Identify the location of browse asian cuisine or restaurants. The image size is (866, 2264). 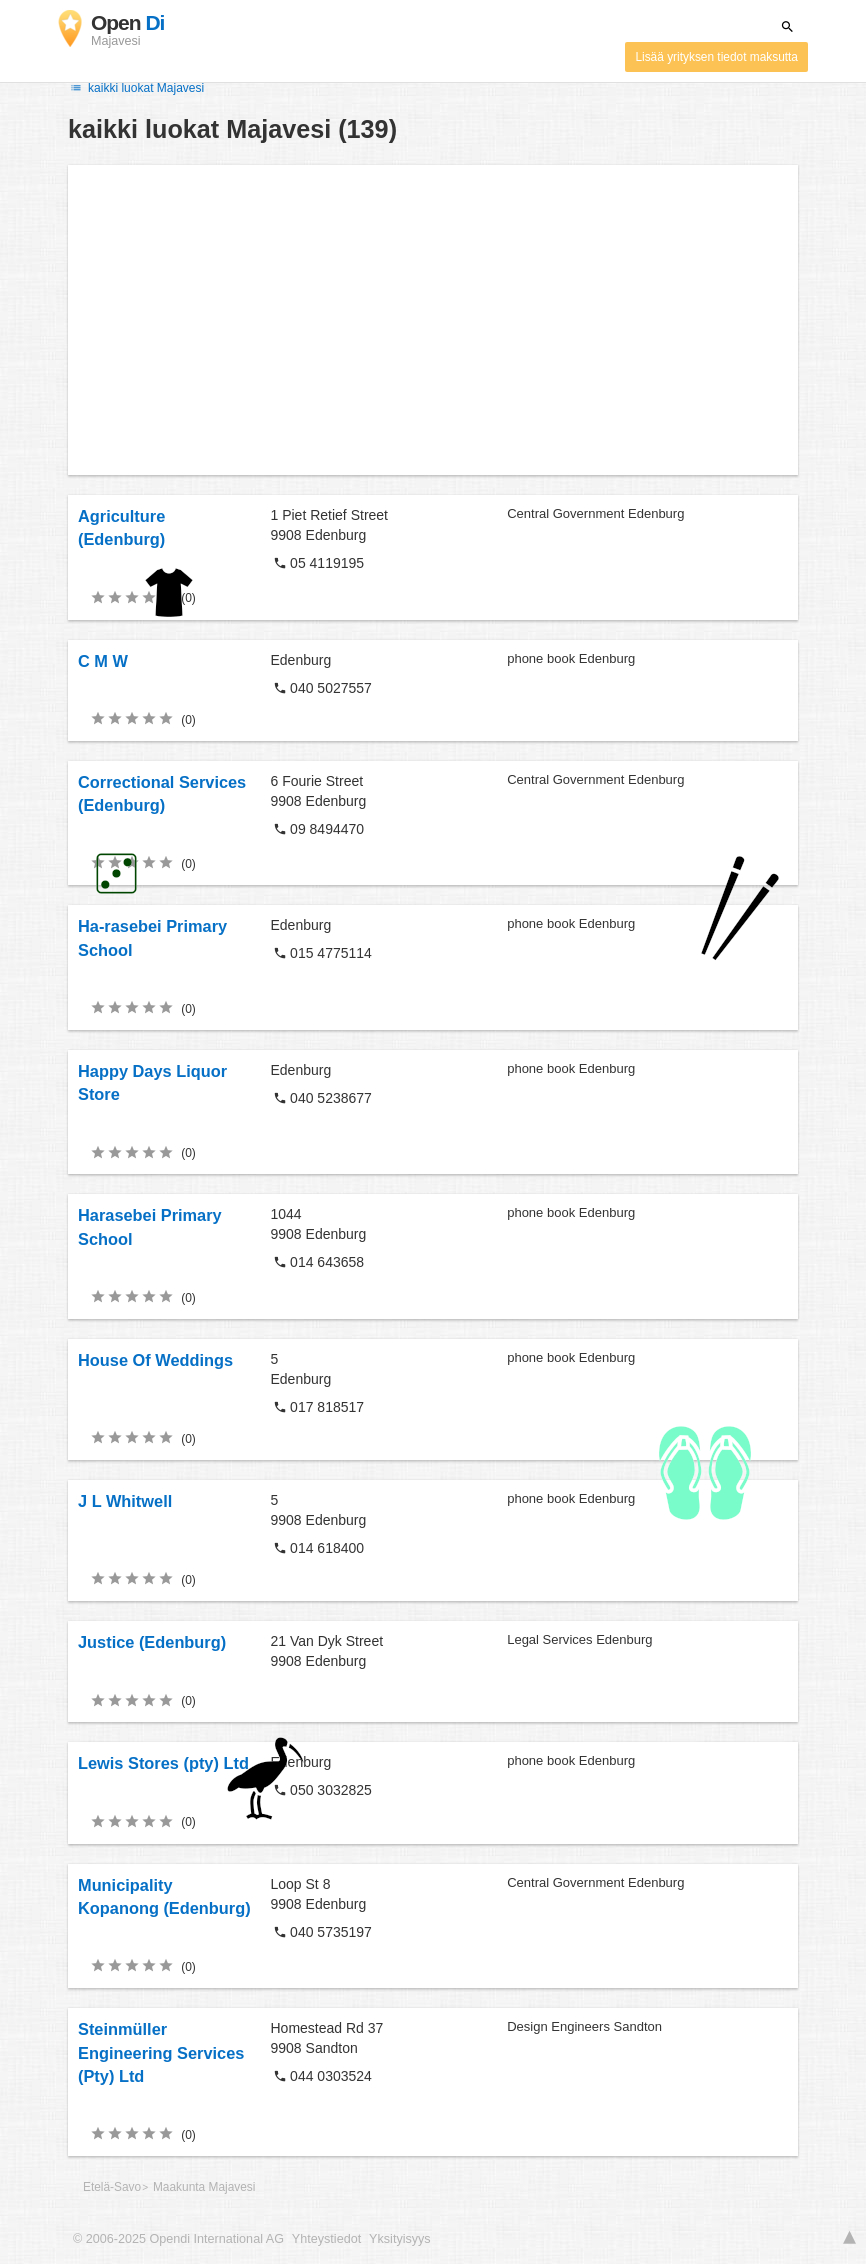
(740, 909).